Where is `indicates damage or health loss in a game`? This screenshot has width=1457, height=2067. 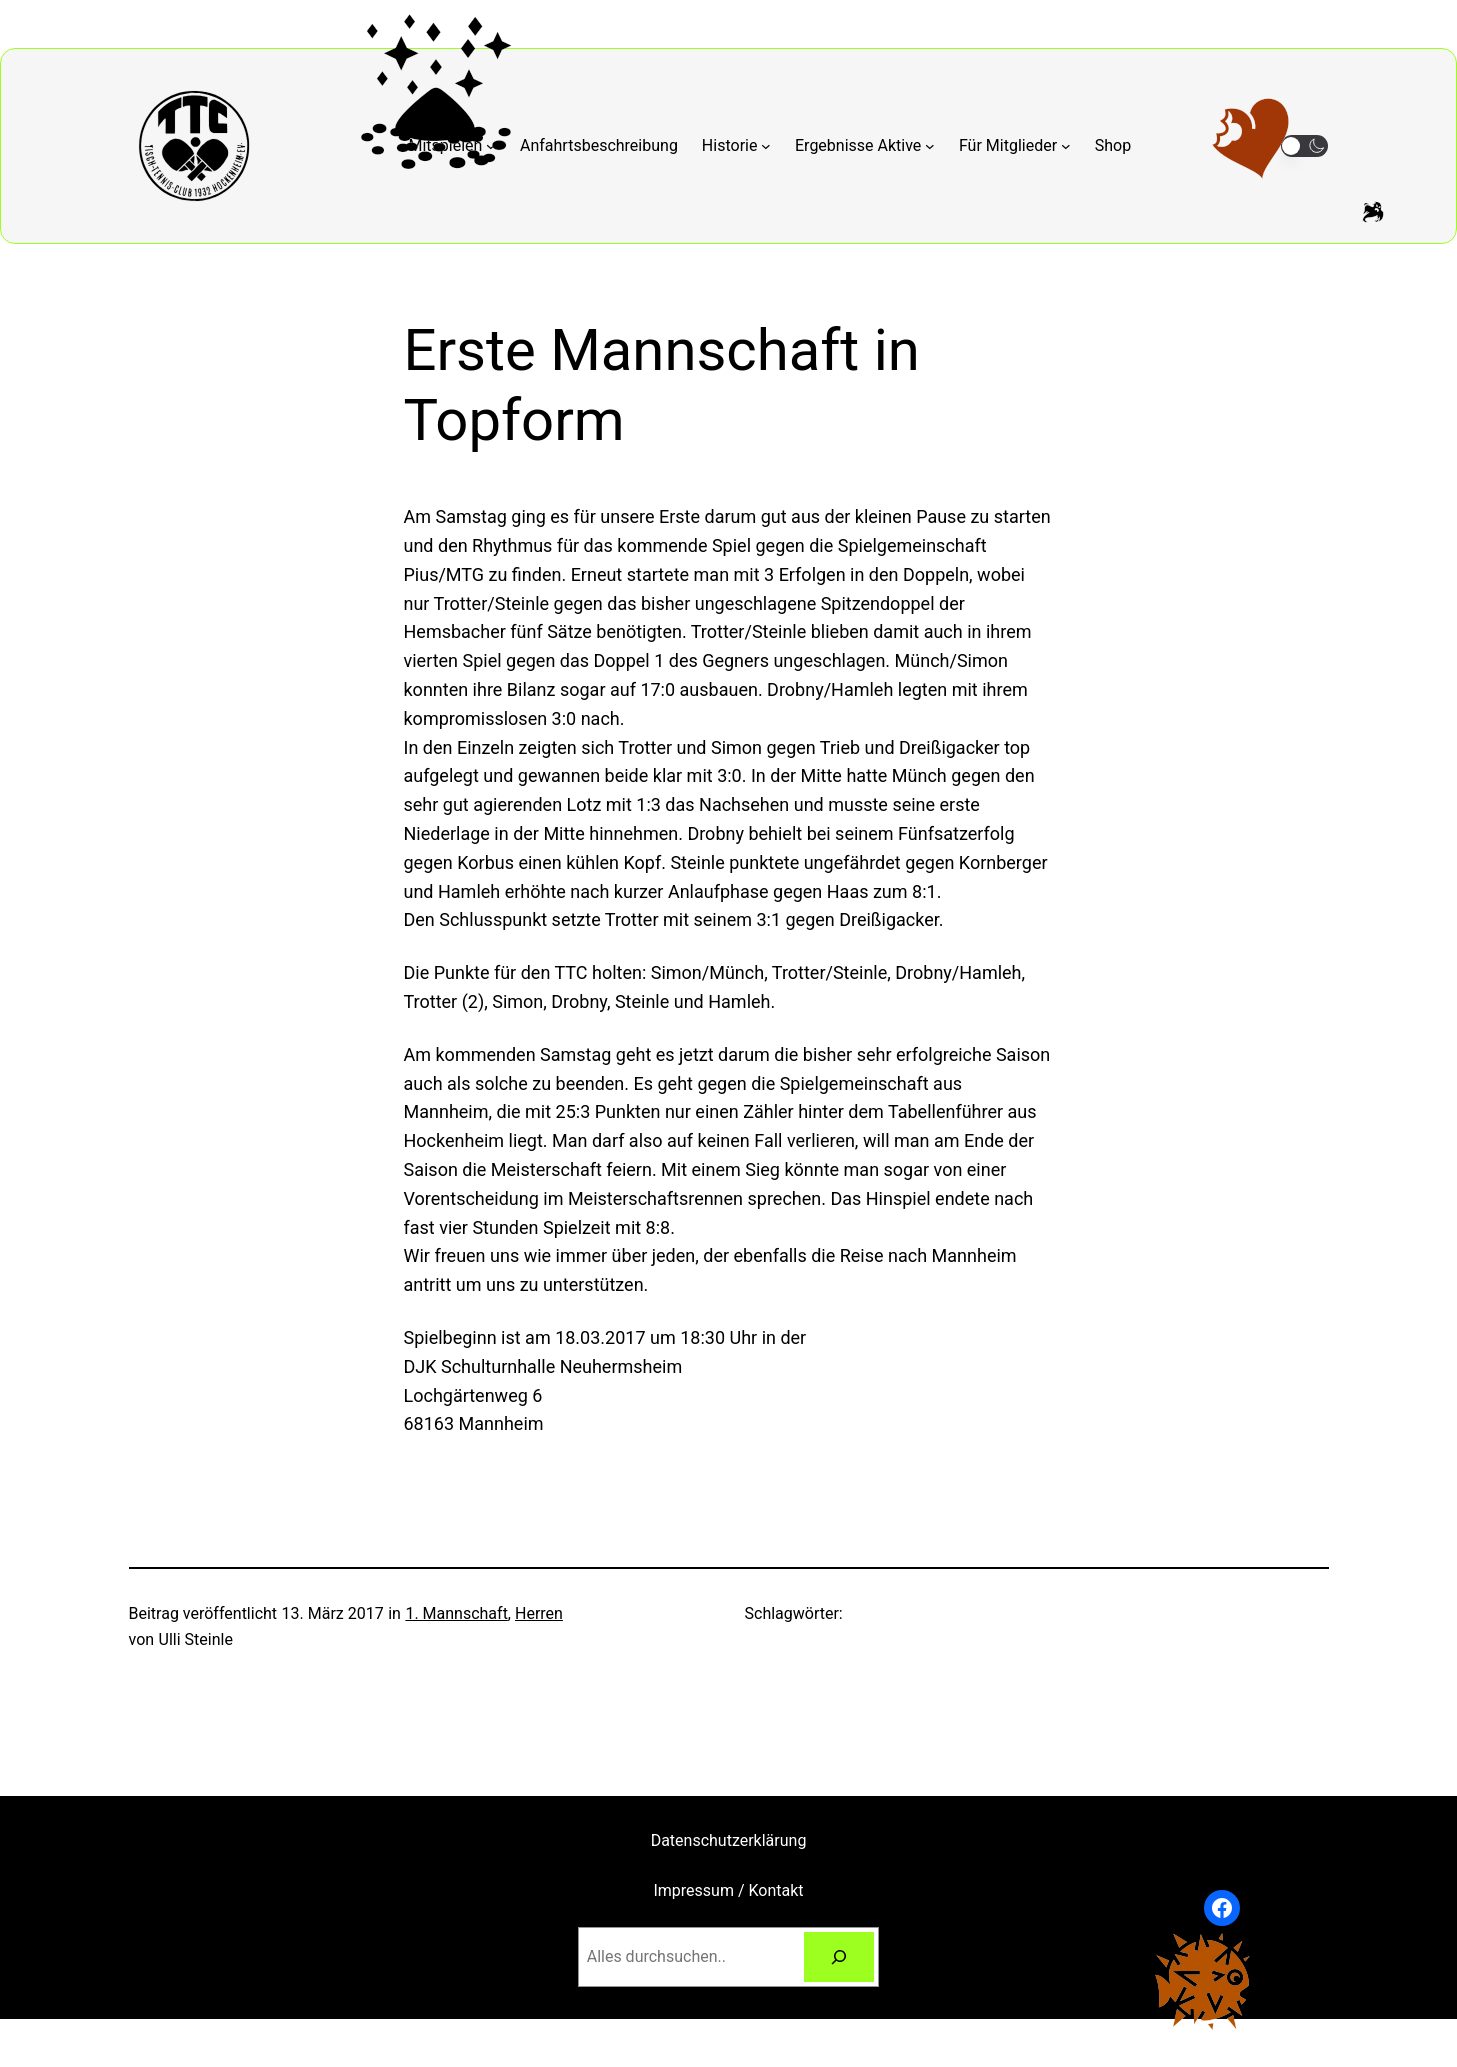 indicates damage or health loss in a game is located at coordinates (1248, 138).